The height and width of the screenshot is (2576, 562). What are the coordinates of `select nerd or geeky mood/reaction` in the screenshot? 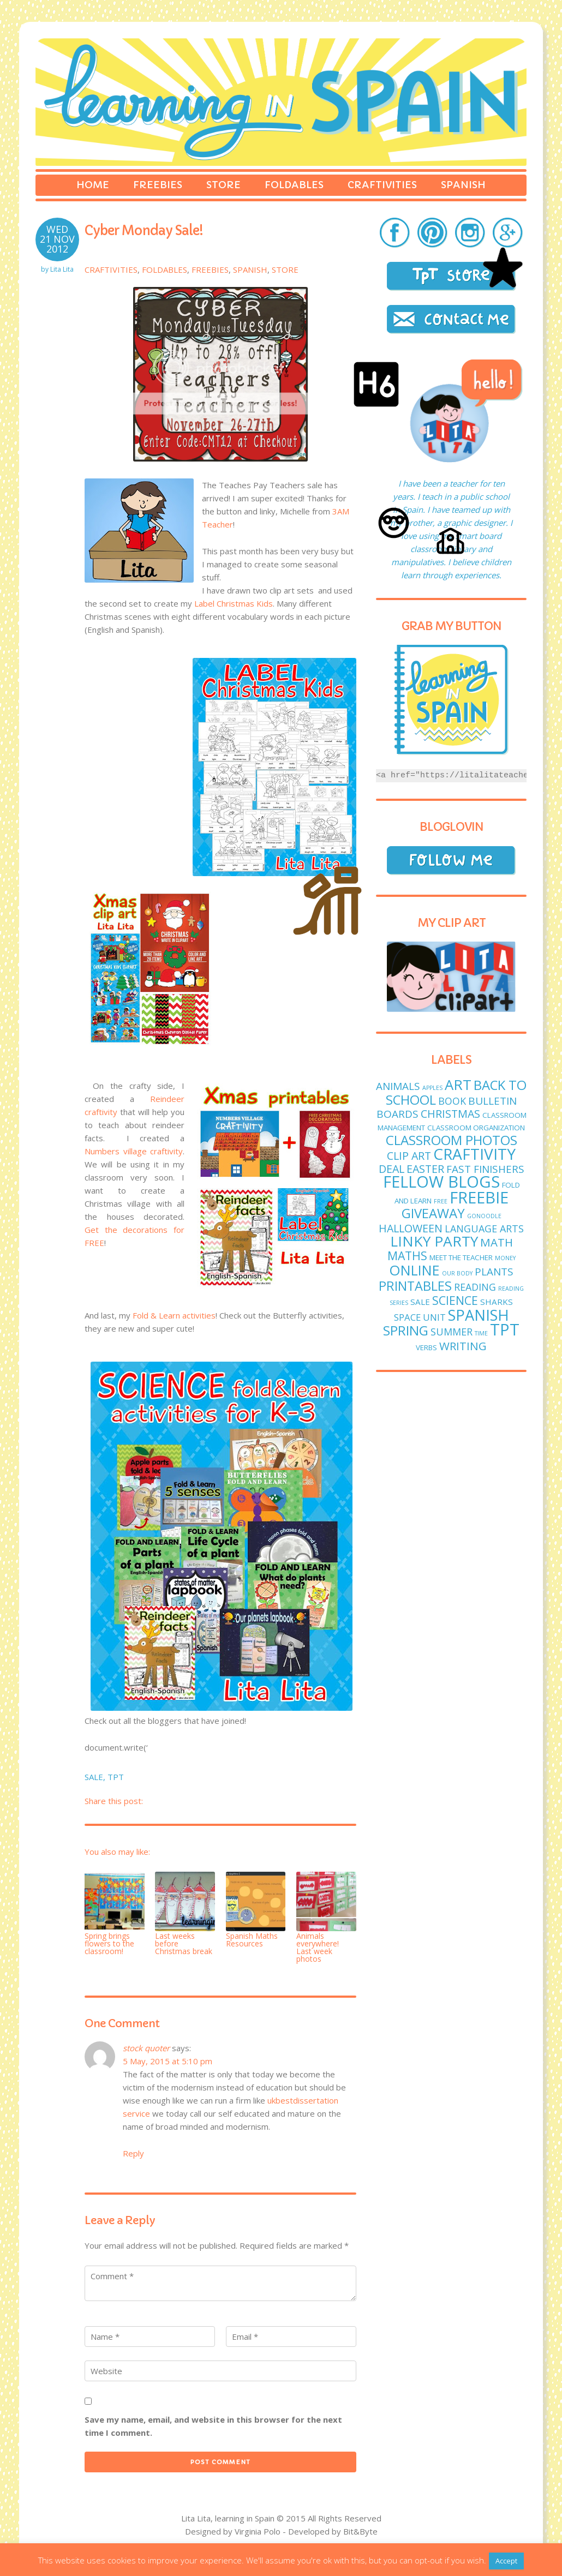 It's located at (393, 523).